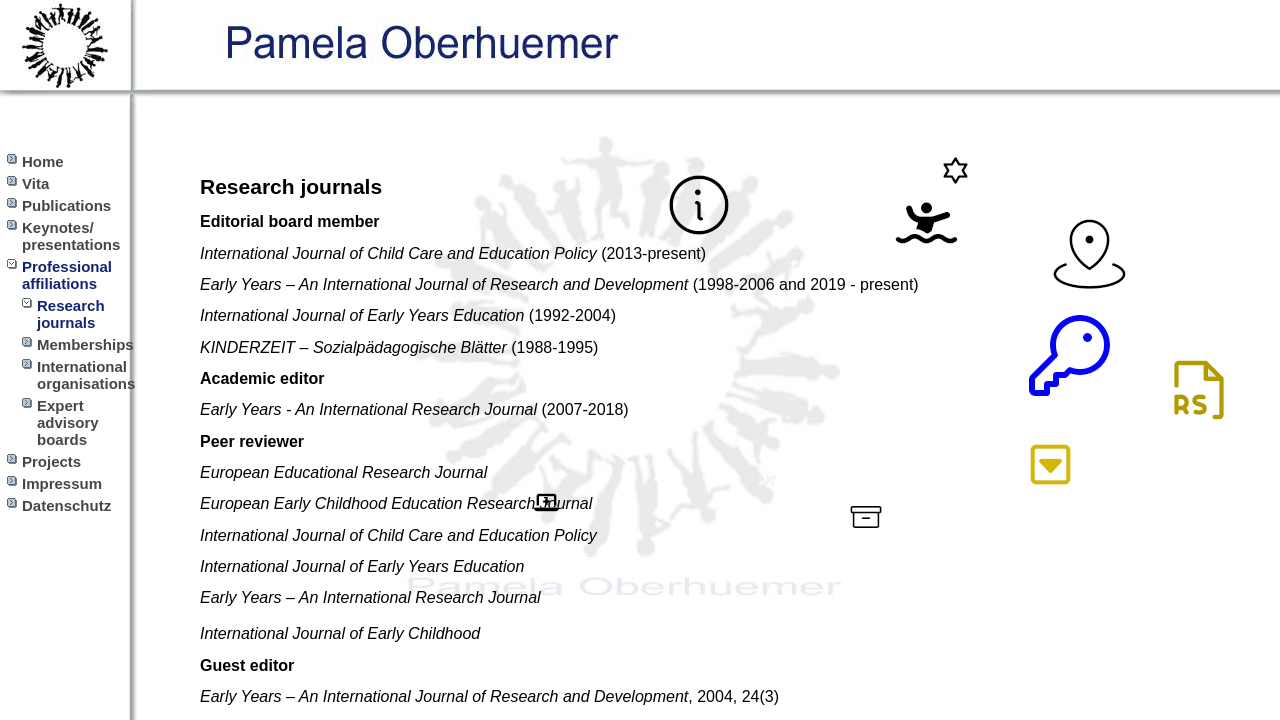 The image size is (1280, 720). I want to click on indicates jewish or kosher-related content, so click(955, 170).